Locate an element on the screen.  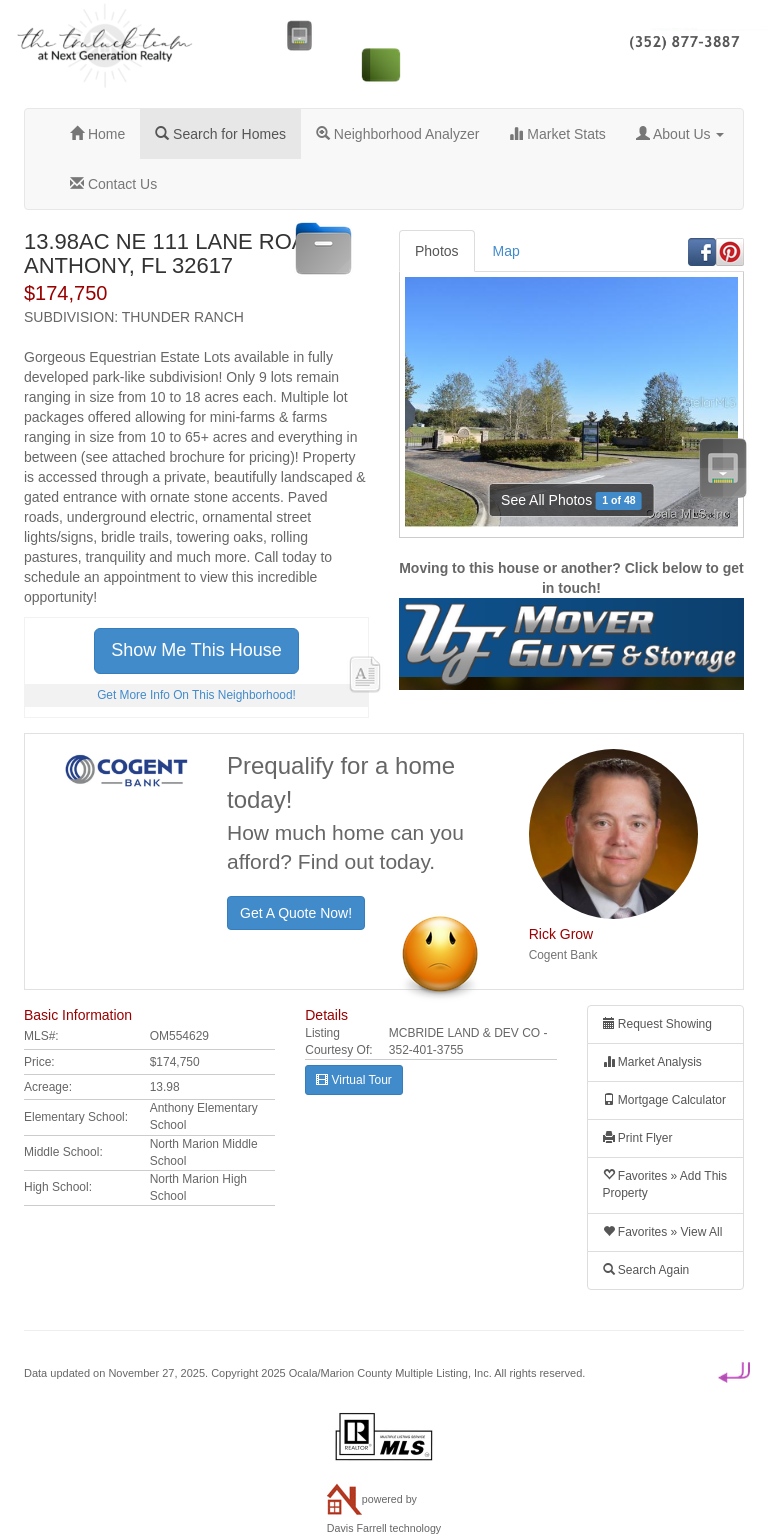
reply to all recipients of an email is located at coordinates (733, 1370).